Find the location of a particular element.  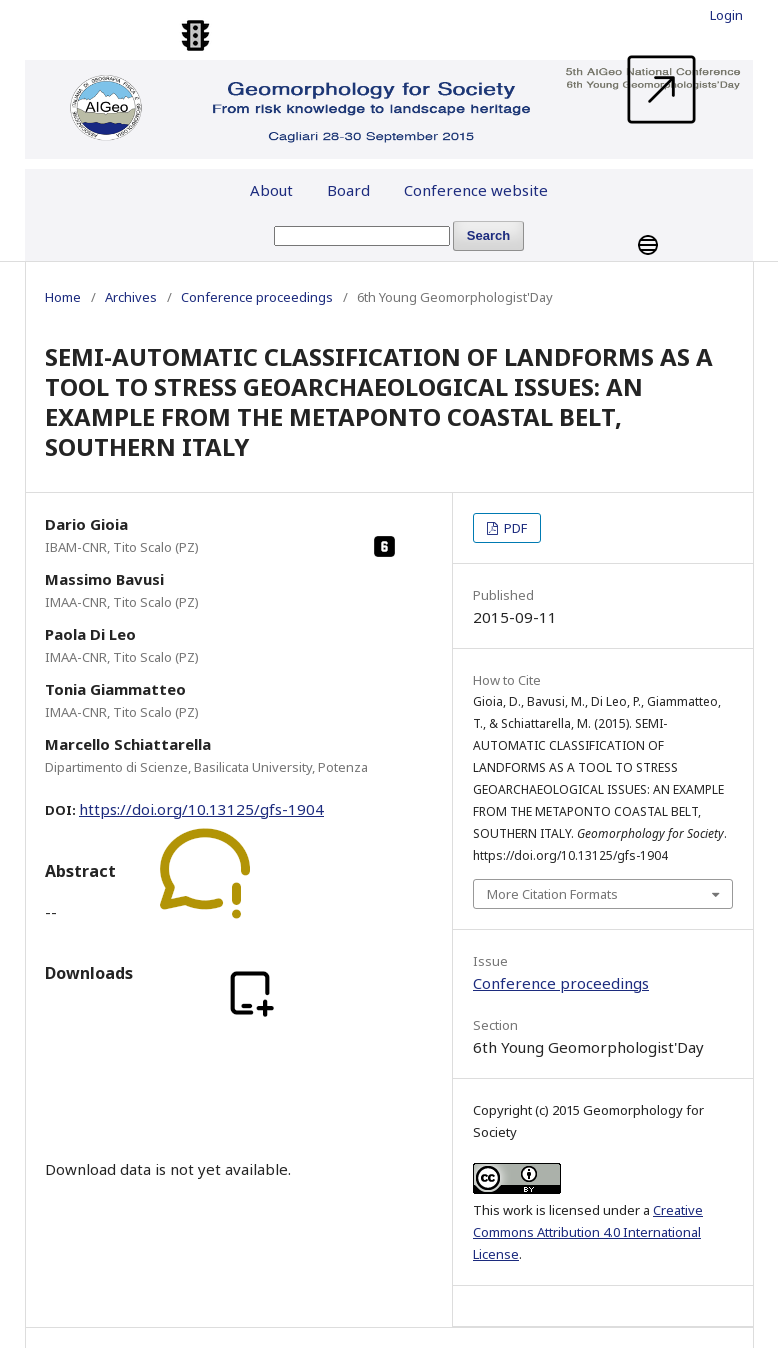

indicates step 6 in a numbered sequence is located at coordinates (384, 546).